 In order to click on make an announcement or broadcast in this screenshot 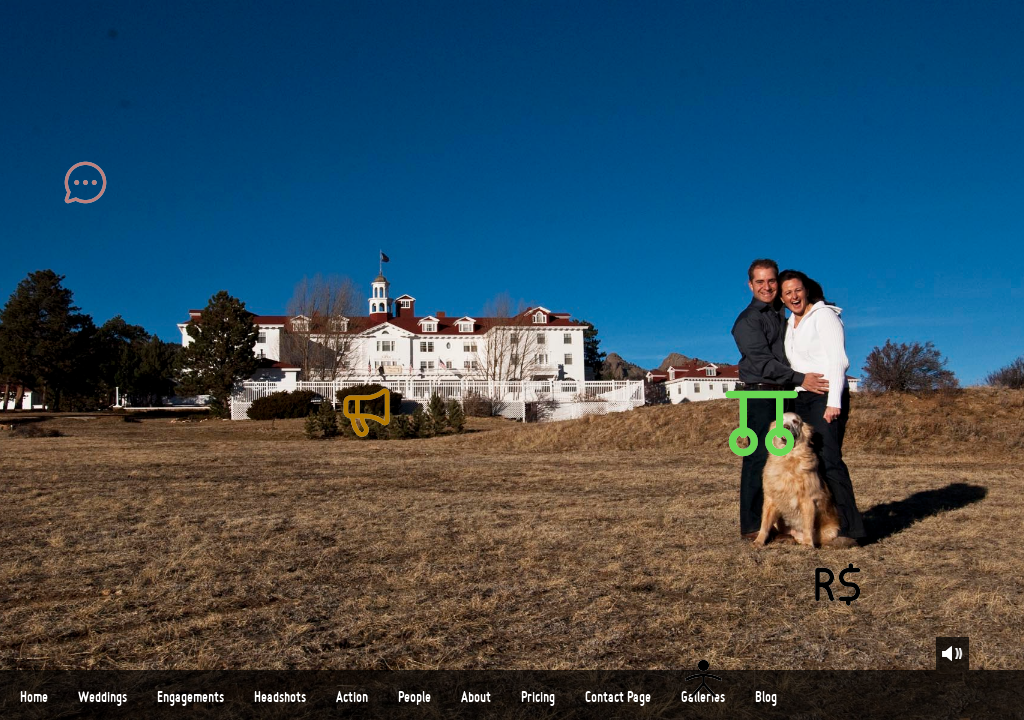, I will do `click(366, 411)`.